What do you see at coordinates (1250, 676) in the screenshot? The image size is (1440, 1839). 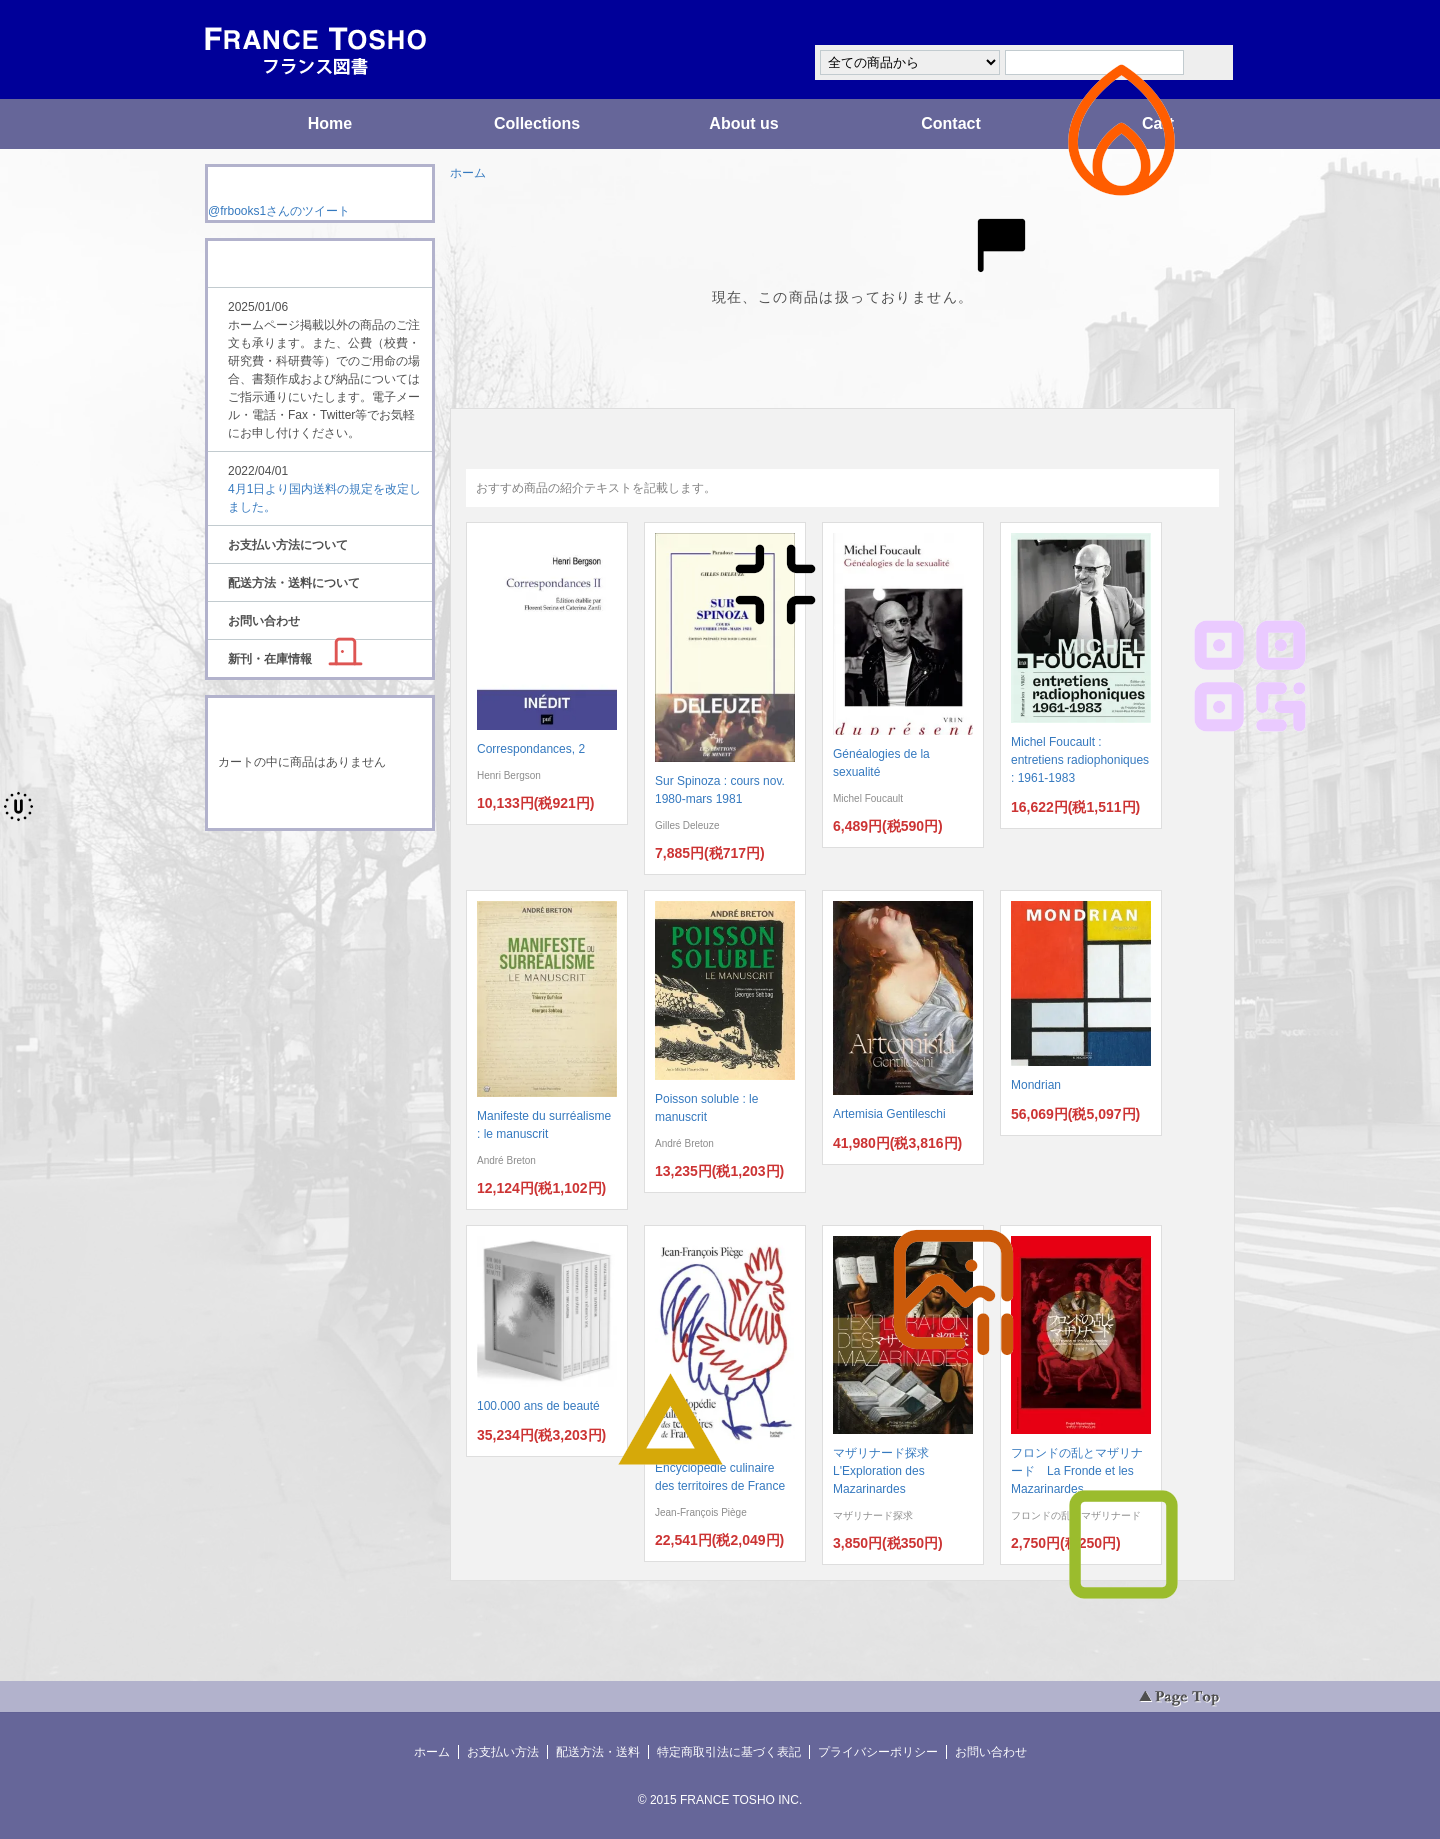 I see `scan or generate a QR code` at bounding box center [1250, 676].